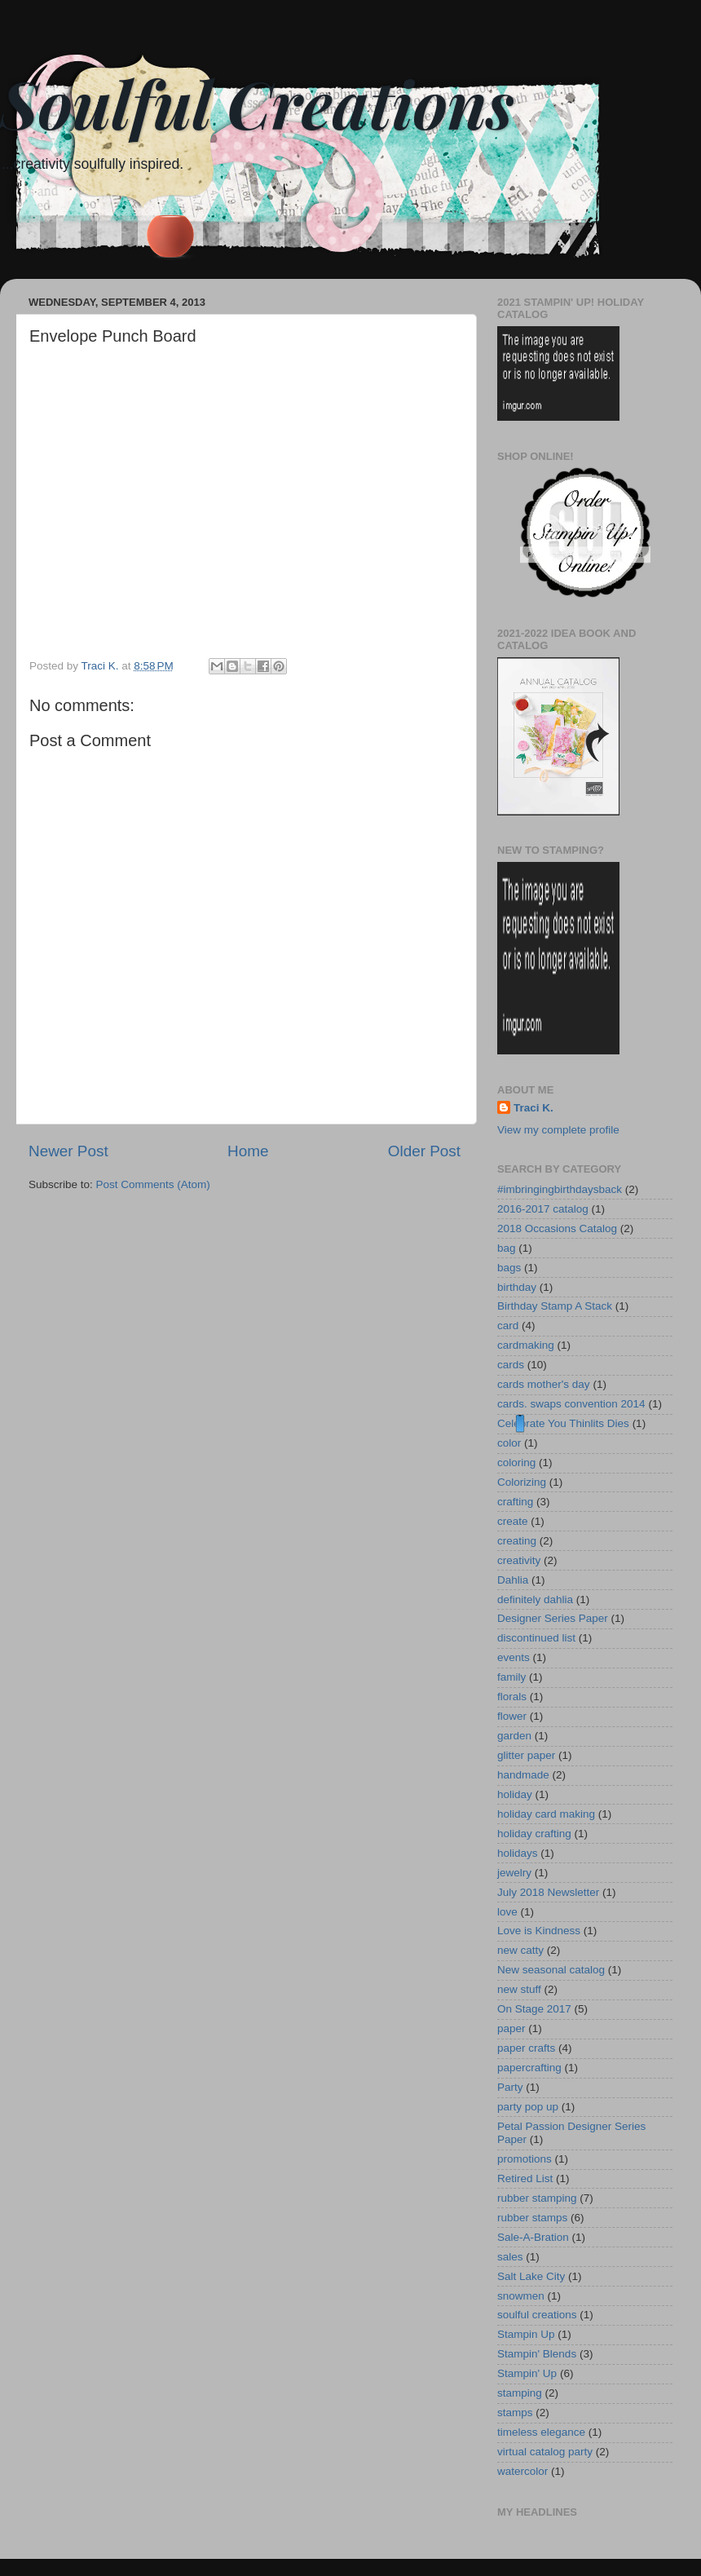 This screenshot has width=701, height=2576. I want to click on indicates a connected iPhone 14 Pro device, so click(520, 1424).